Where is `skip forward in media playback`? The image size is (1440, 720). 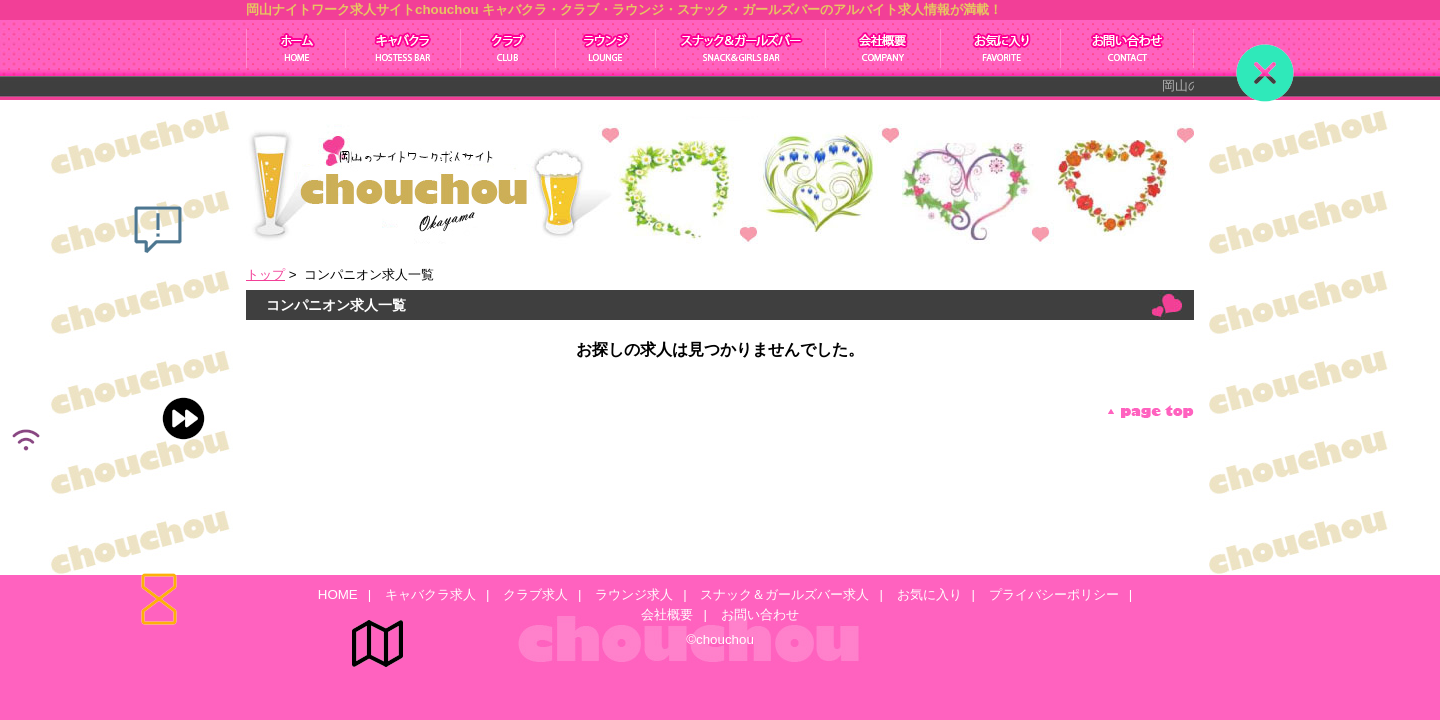
skip forward in media playback is located at coordinates (183, 418).